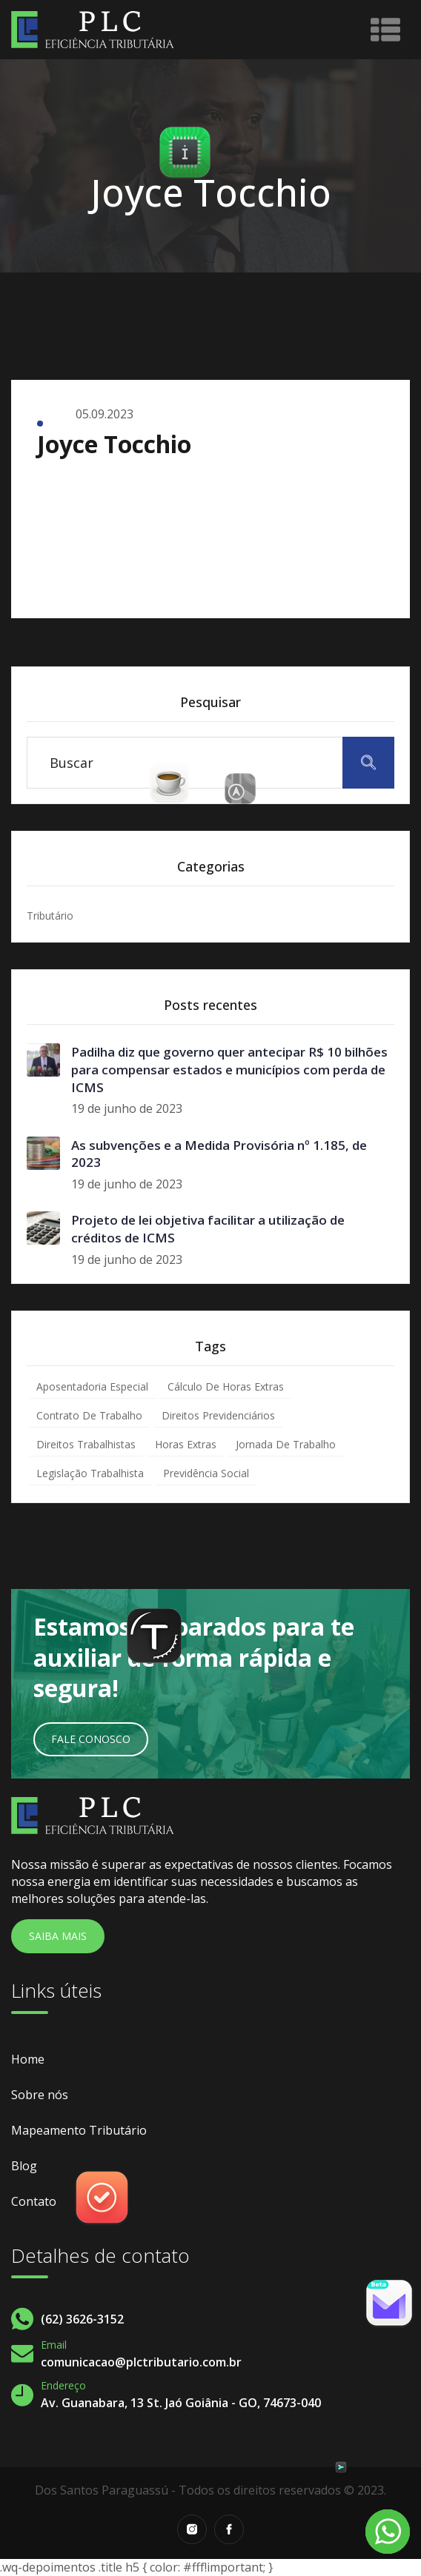 This screenshot has width=421, height=2576. What do you see at coordinates (389, 2303) in the screenshot?
I see `open proton mail app` at bounding box center [389, 2303].